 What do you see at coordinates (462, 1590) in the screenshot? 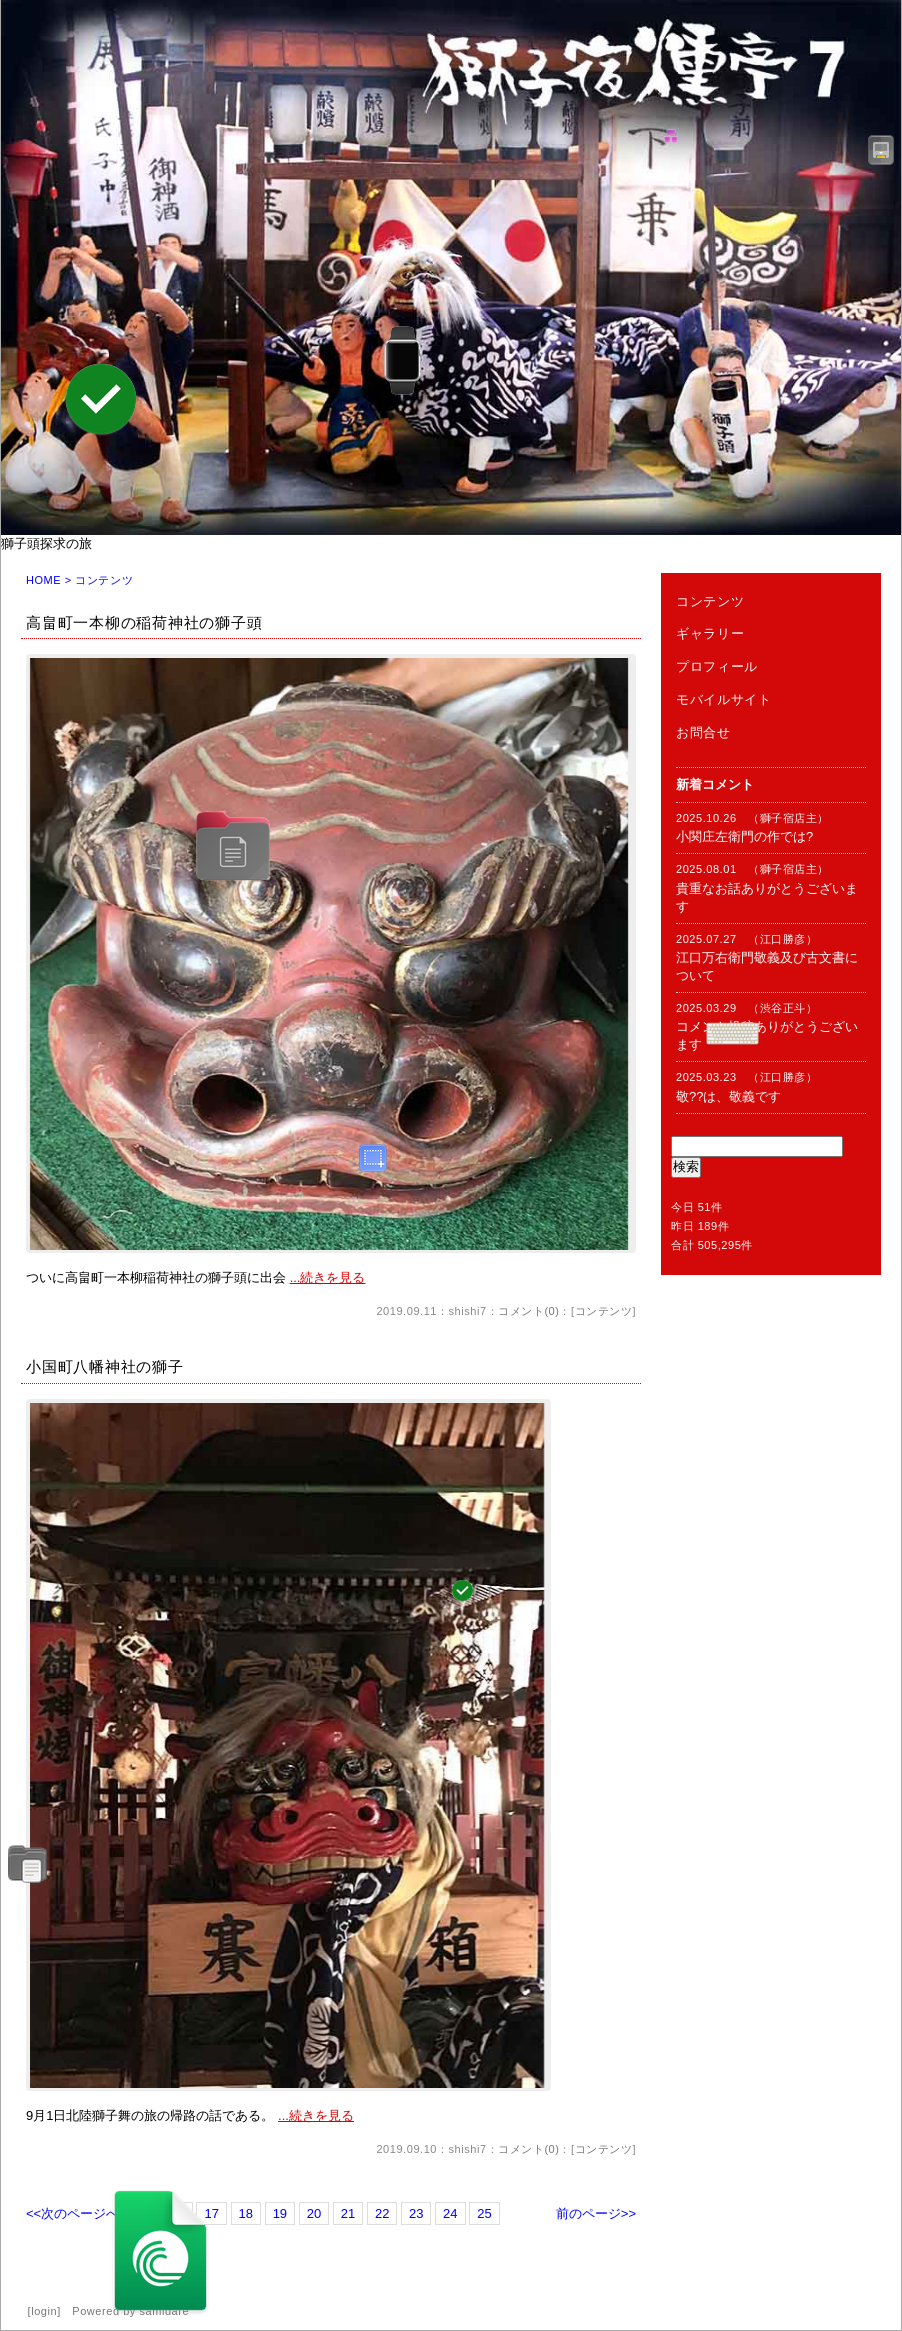
I see `confirm or apply changes in a dialog` at bounding box center [462, 1590].